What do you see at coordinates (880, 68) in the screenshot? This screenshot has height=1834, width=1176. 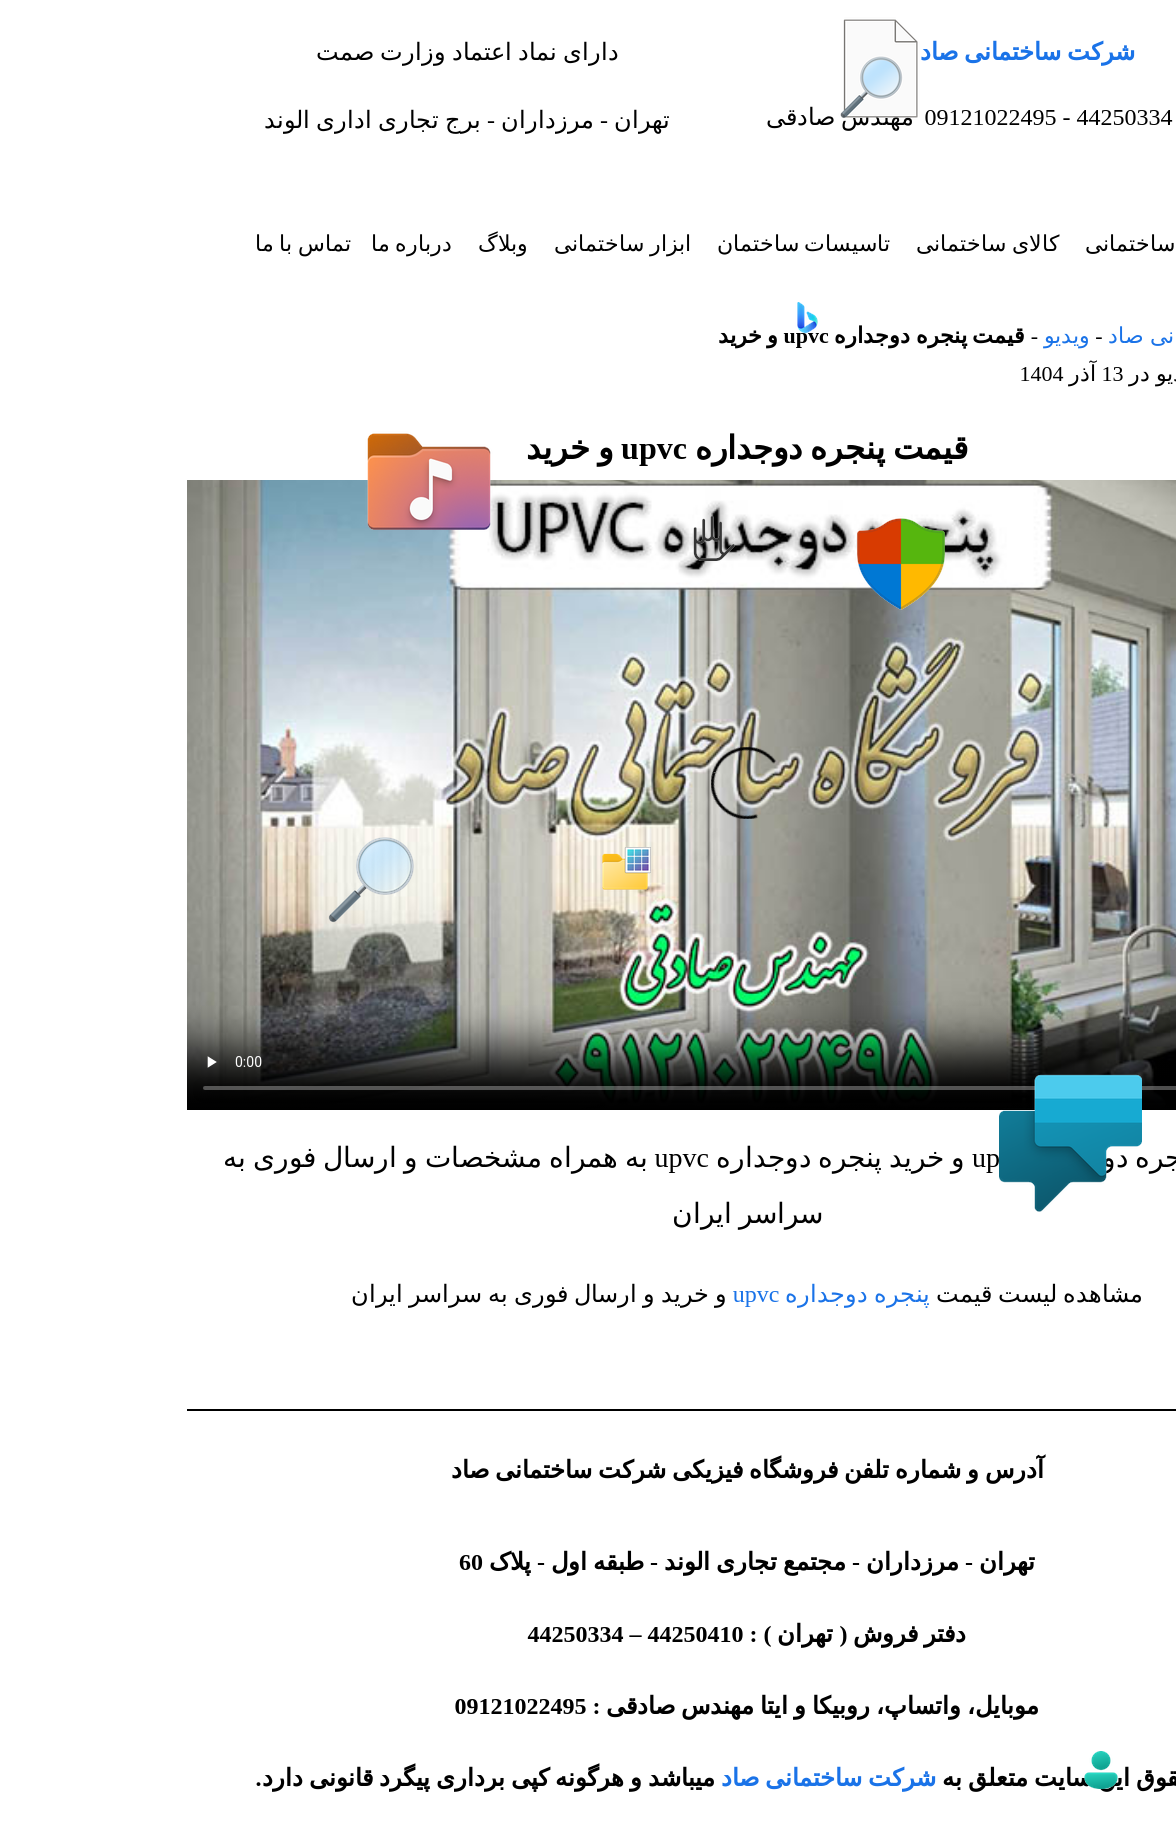 I see `search within a document or file` at bounding box center [880, 68].